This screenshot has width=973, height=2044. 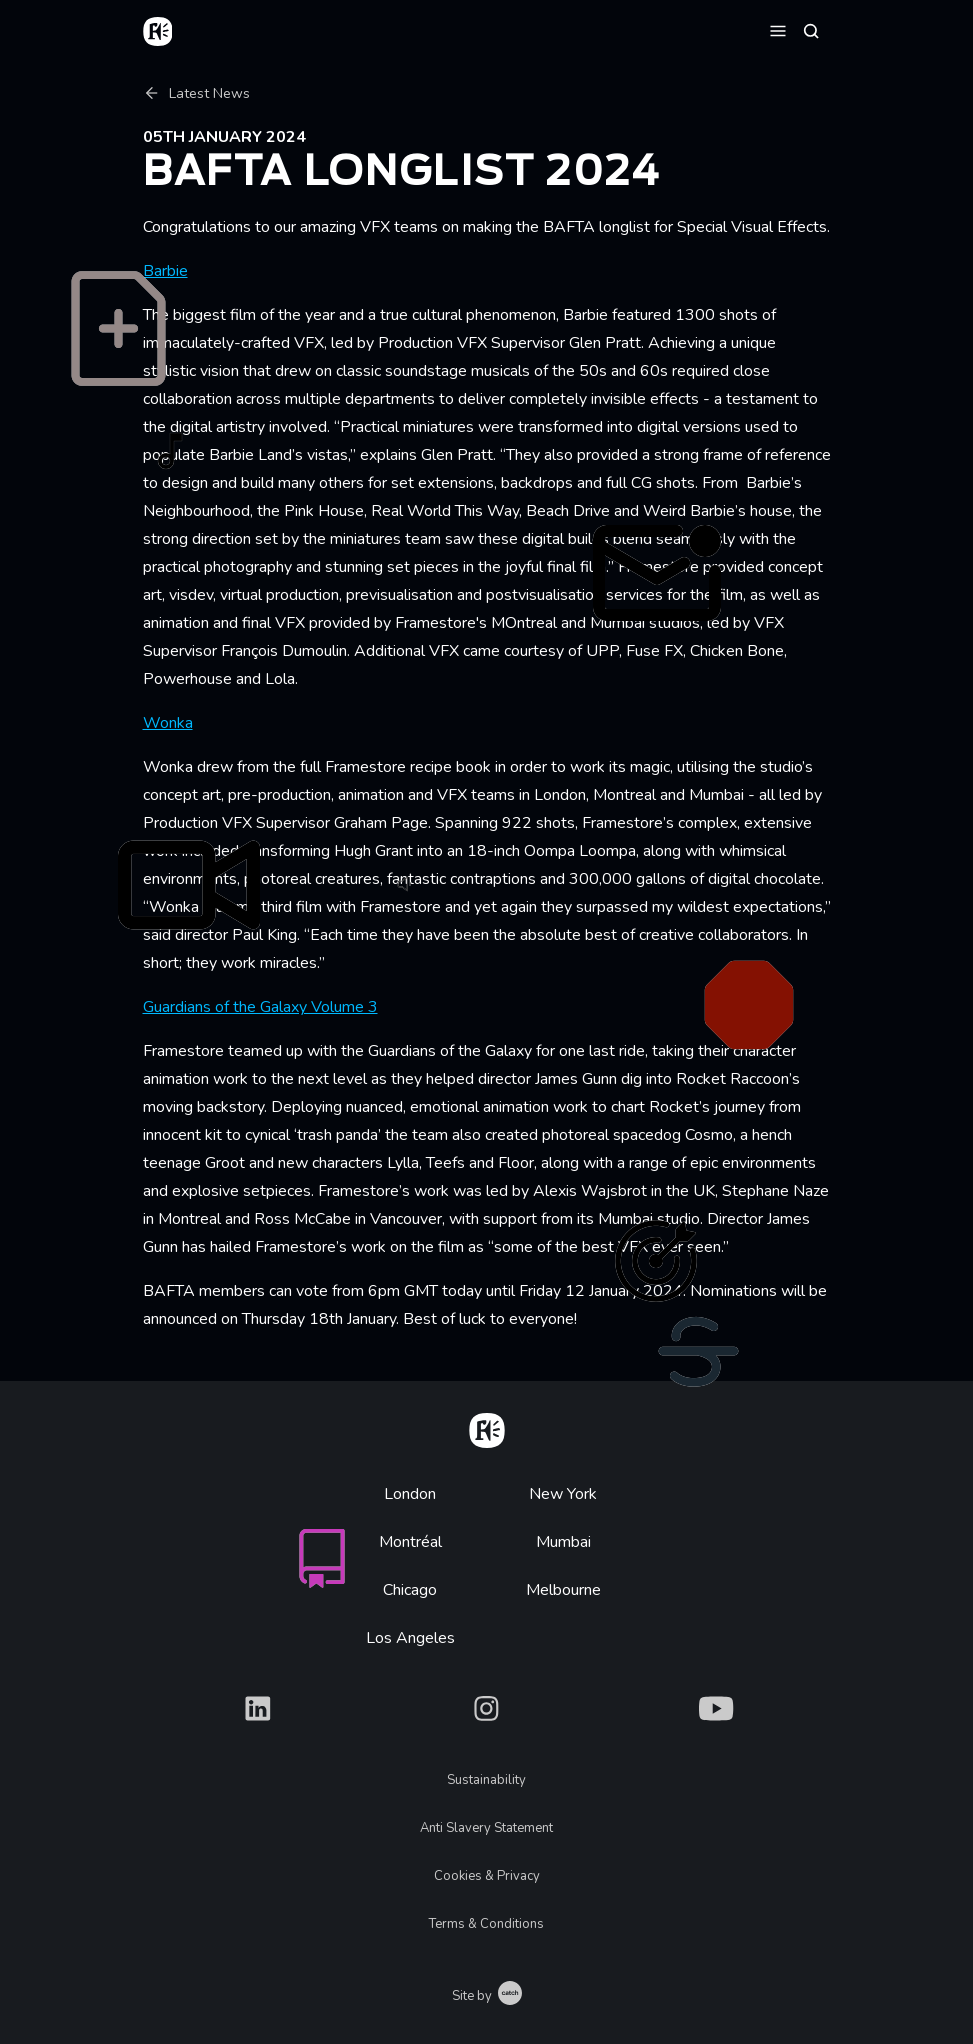 I want to click on access music or audio playback, so click(x=170, y=451).